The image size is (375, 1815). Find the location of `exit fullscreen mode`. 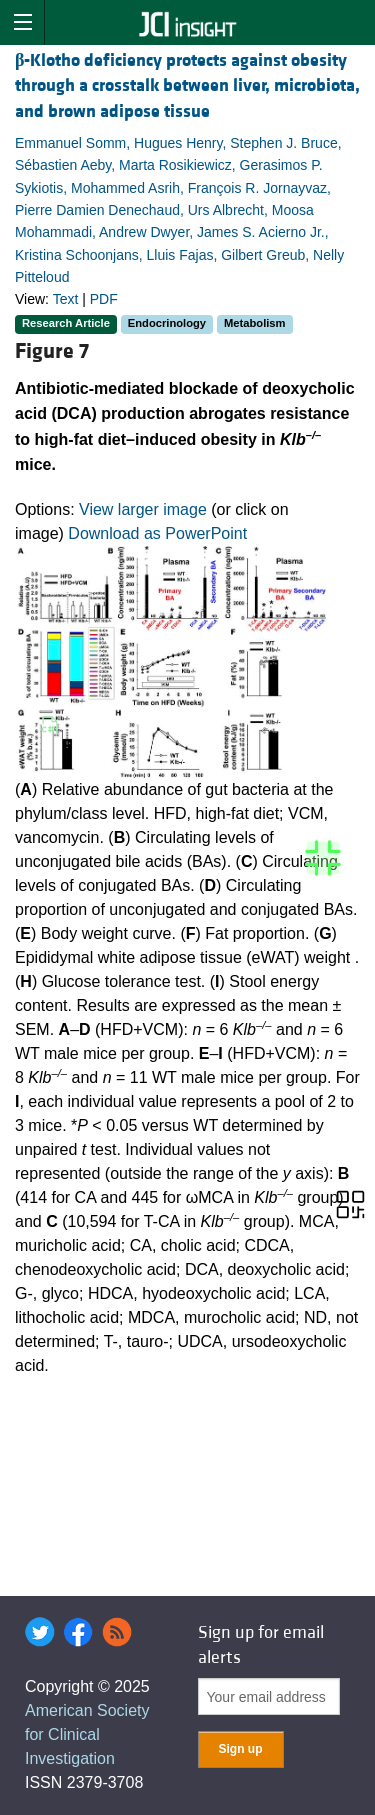

exit fullscreen mode is located at coordinates (323, 858).